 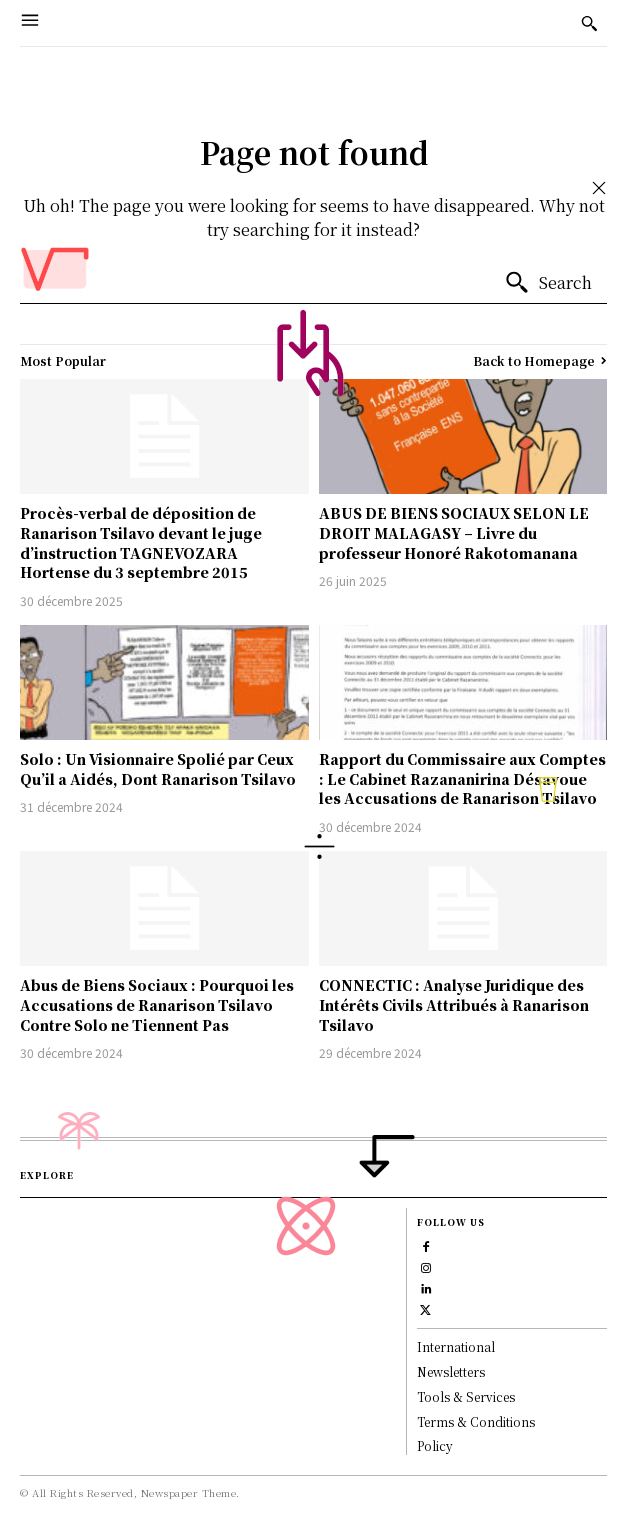 I want to click on withdraw funds or cash out, so click(x=306, y=353).